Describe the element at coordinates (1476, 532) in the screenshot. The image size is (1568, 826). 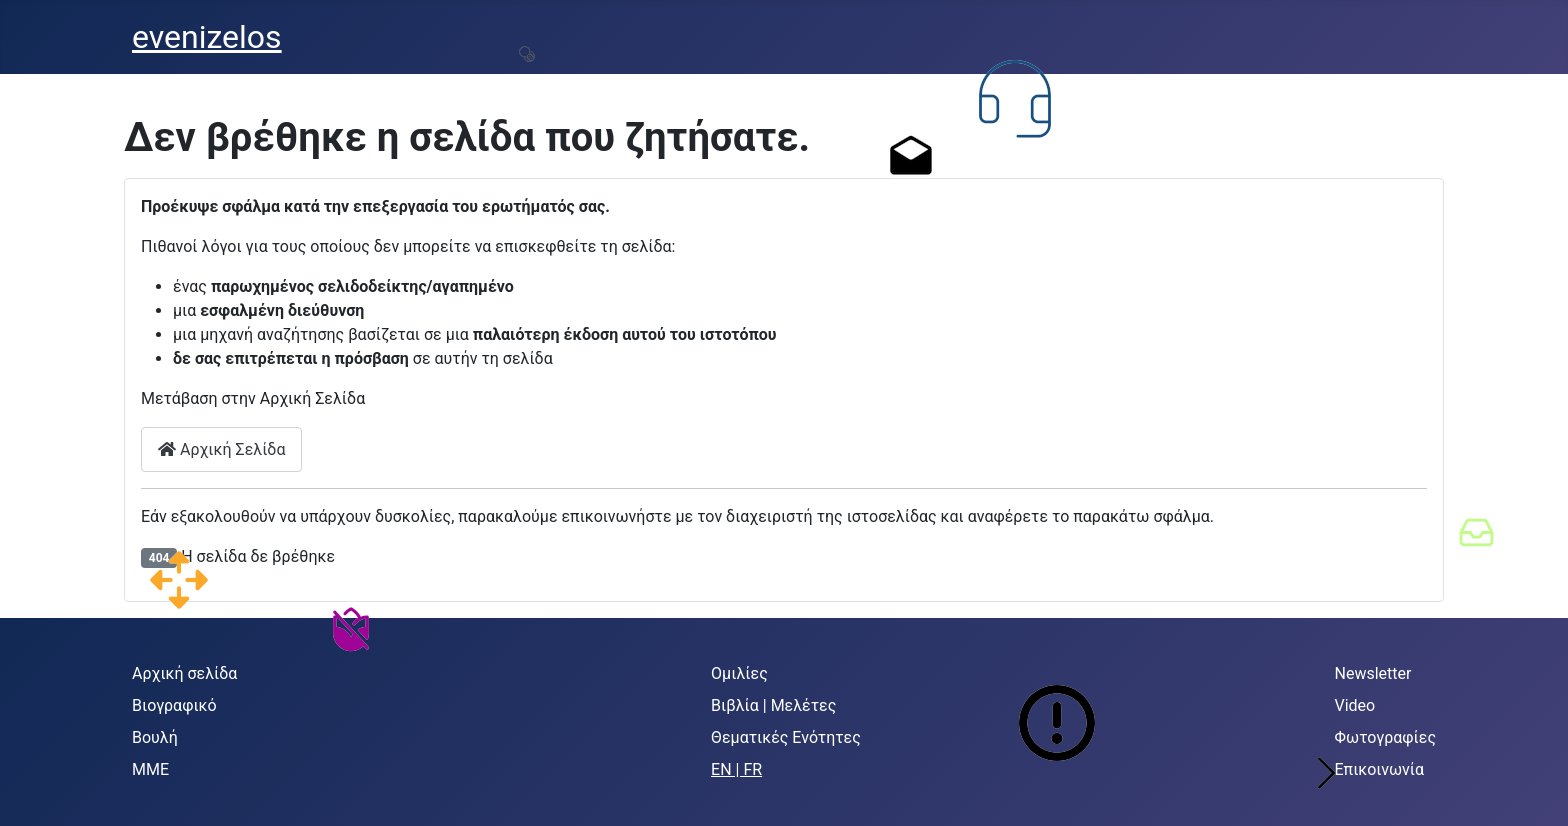
I see `view your inbox messages` at that location.